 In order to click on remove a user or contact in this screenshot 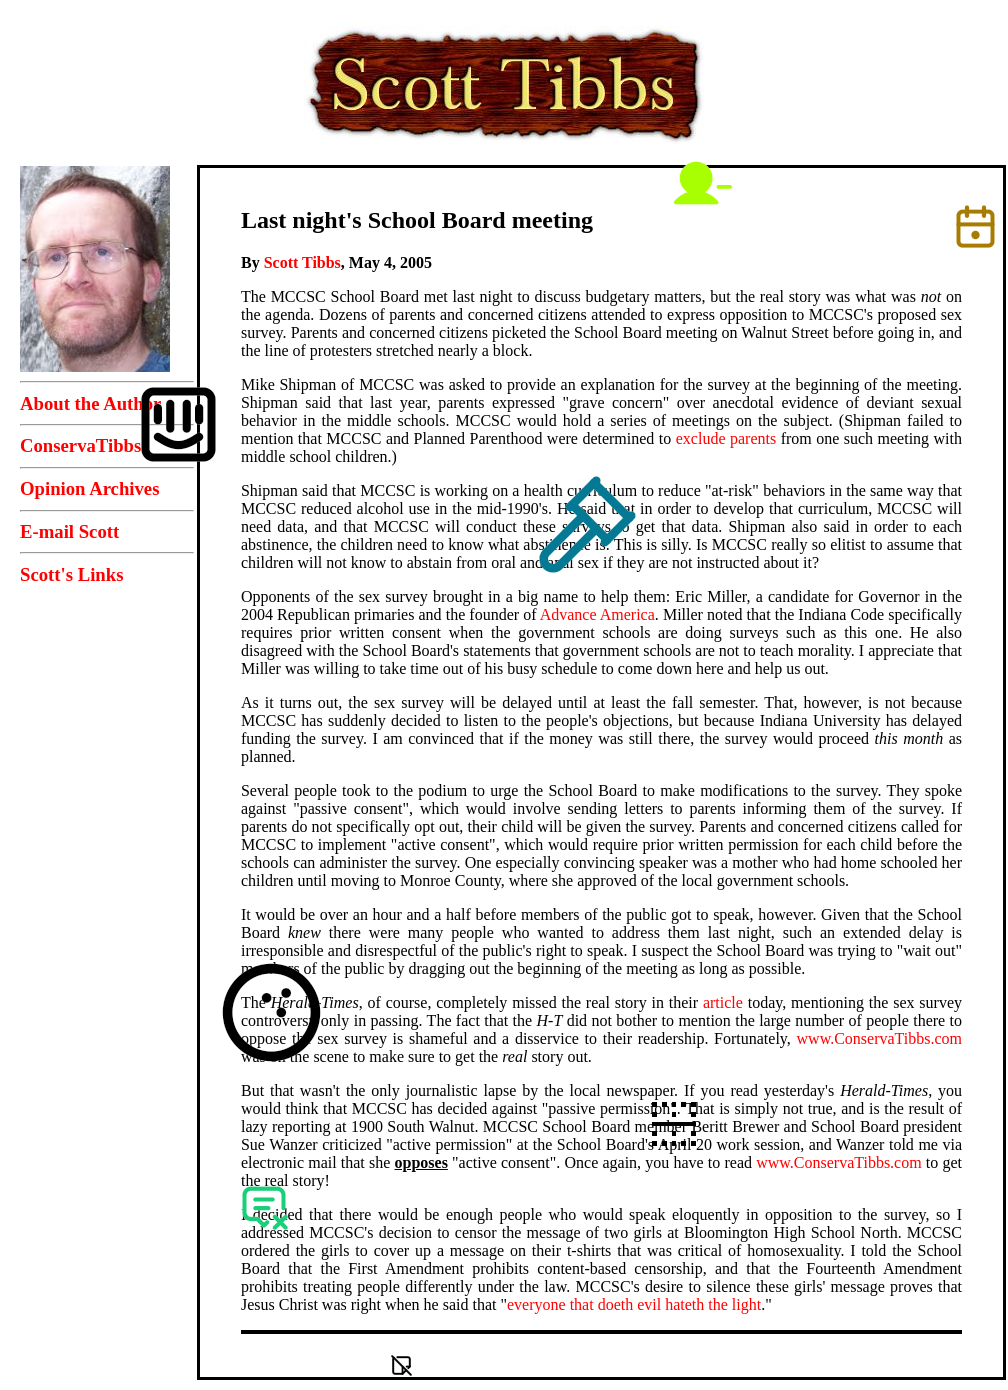, I will do `click(701, 185)`.